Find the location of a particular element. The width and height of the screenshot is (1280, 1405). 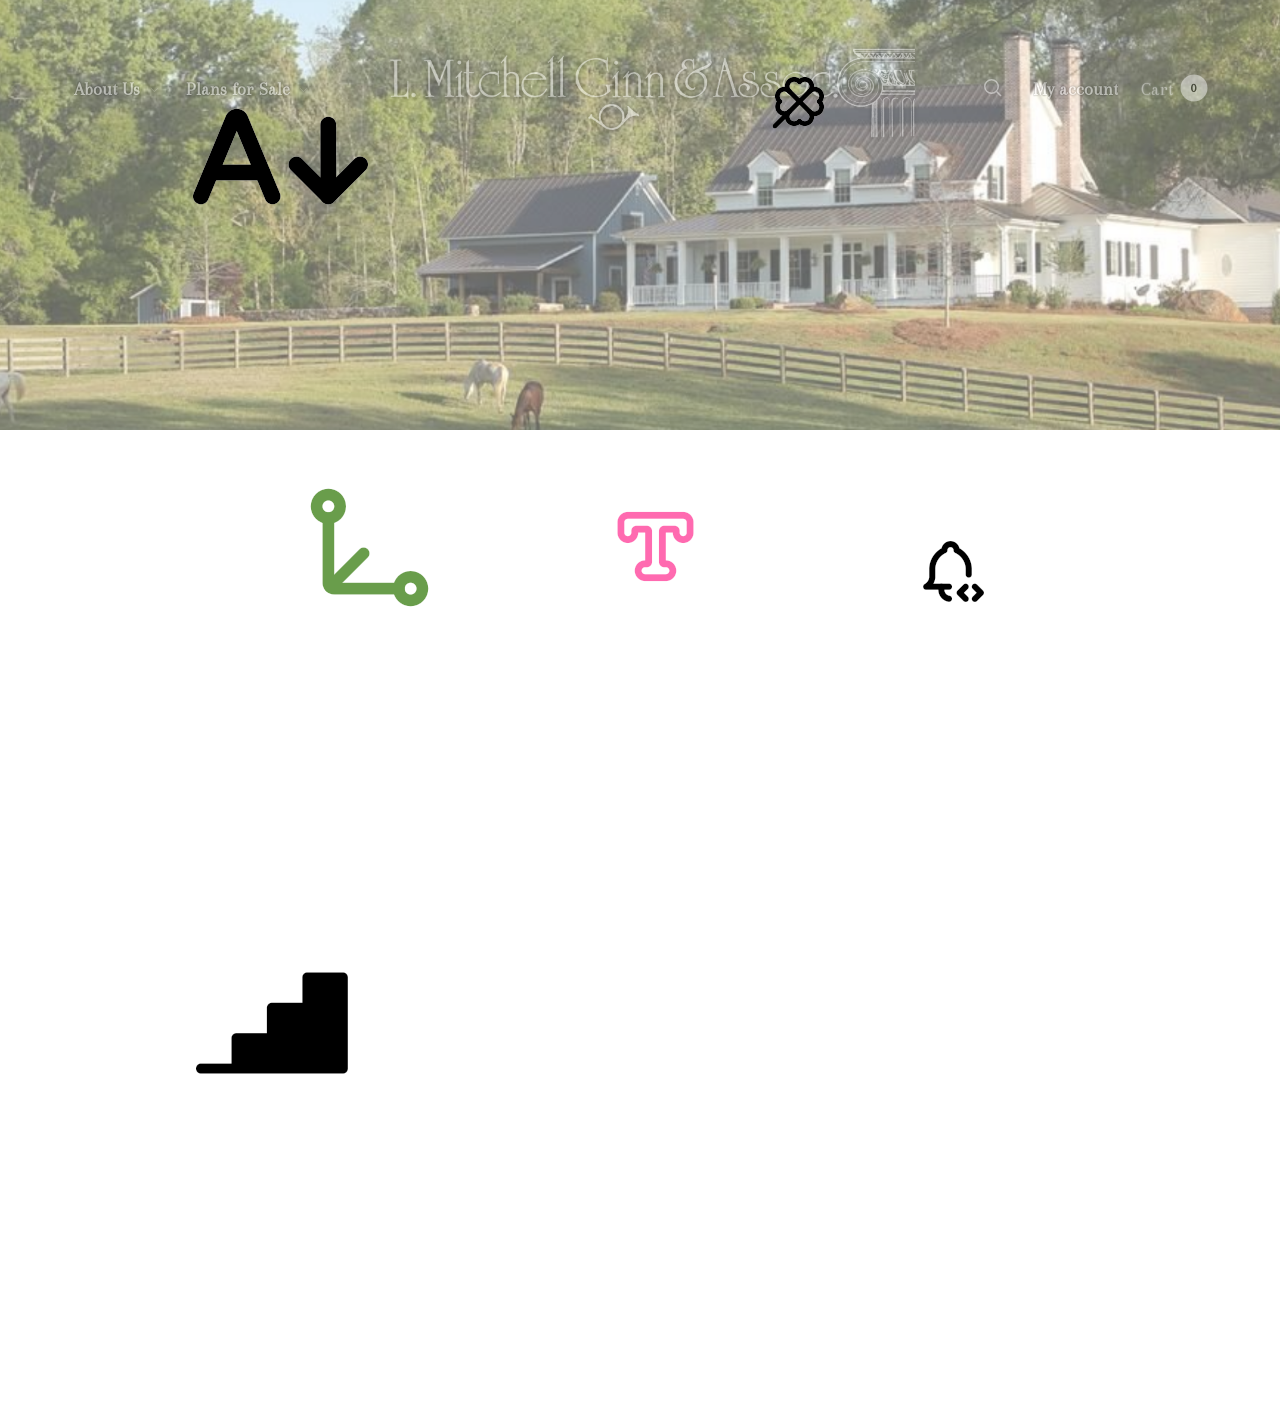

indicates a lucky or bonus reward feature is located at coordinates (799, 101).